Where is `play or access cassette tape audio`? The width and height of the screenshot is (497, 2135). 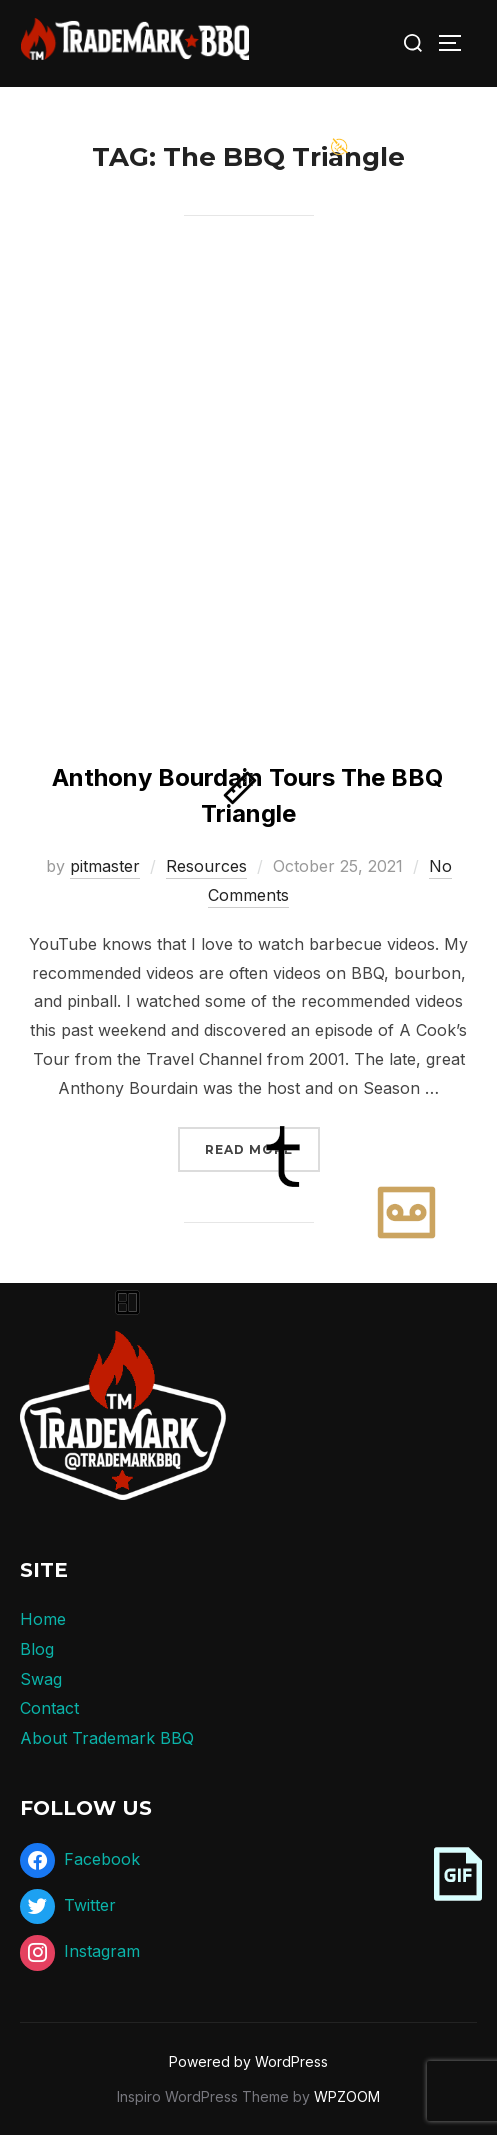 play or access cassette tape audio is located at coordinates (406, 1212).